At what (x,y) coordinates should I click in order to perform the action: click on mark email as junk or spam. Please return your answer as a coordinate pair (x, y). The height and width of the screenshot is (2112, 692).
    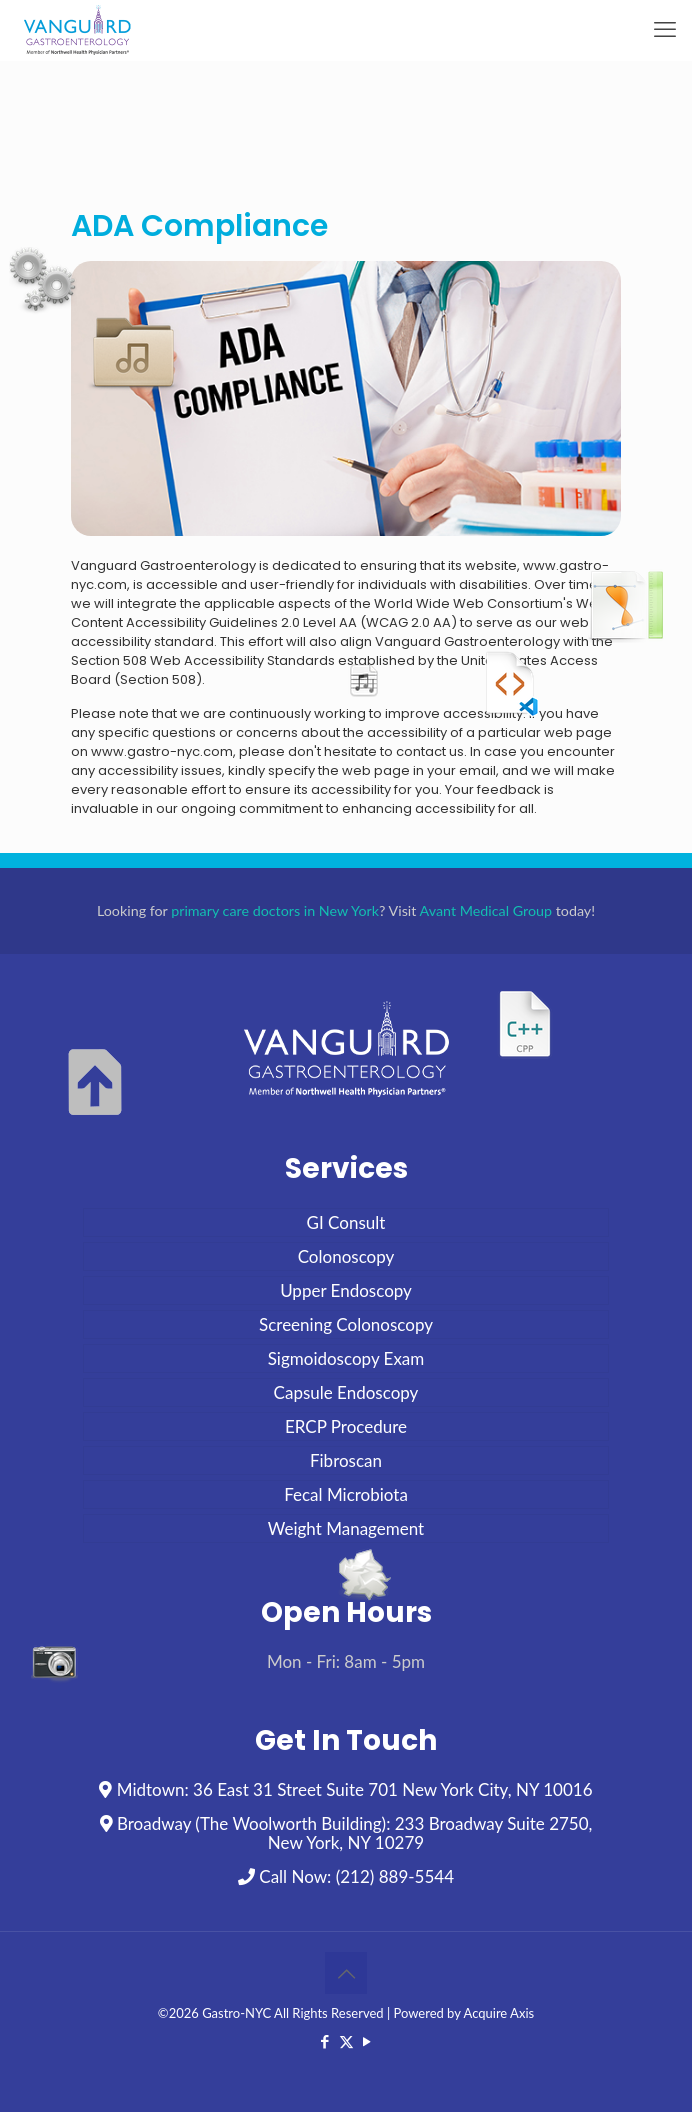
    Looking at the image, I should click on (364, 1575).